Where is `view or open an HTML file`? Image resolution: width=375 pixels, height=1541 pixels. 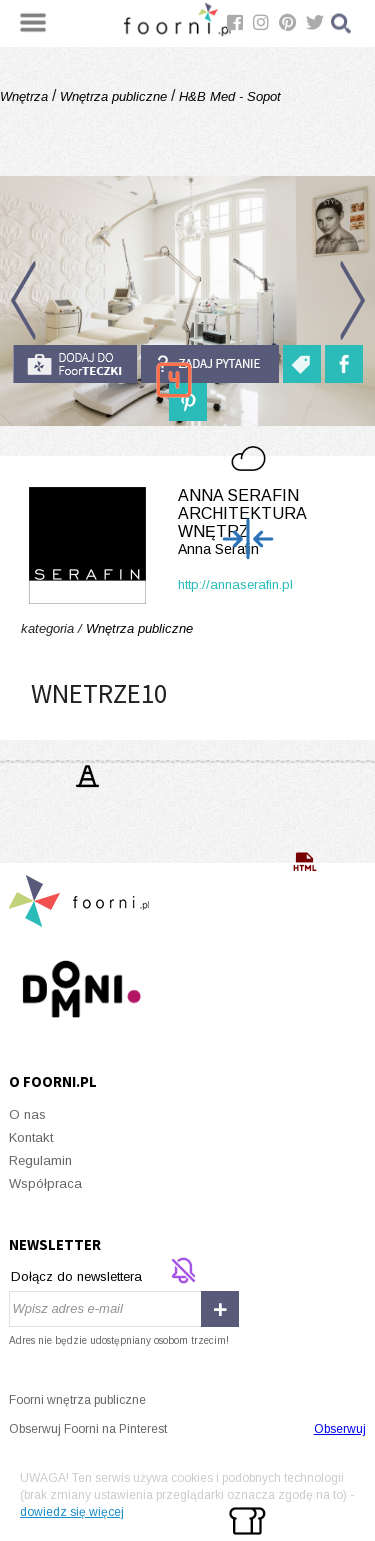
view or open an HTML file is located at coordinates (304, 862).